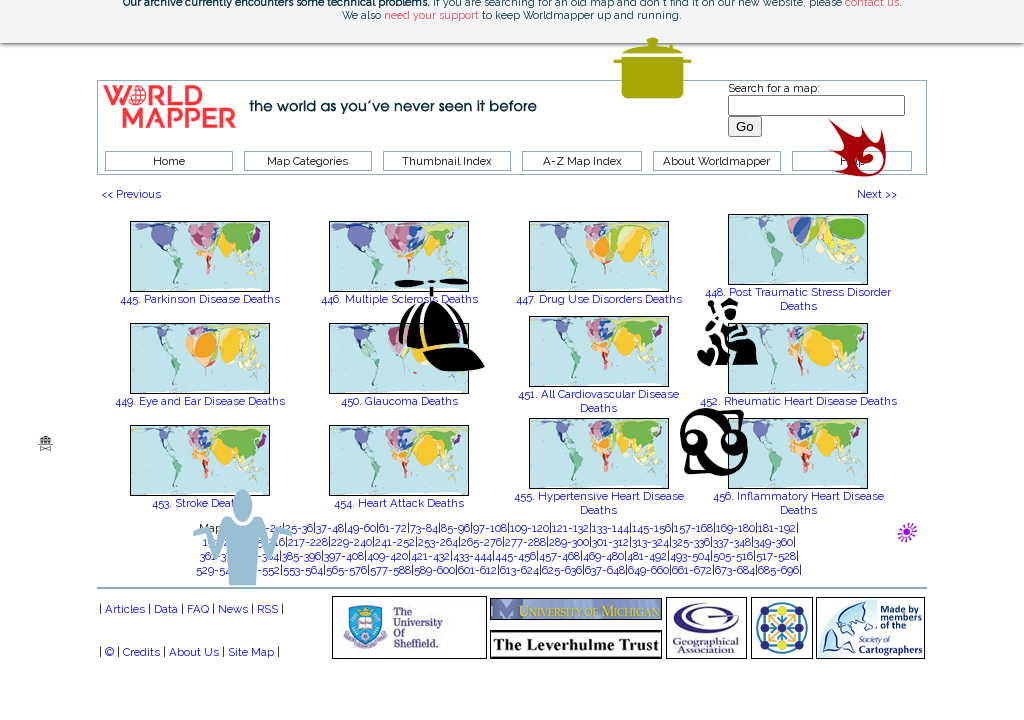 This screenshot has width=1024, height=720. I want to click on sync or synchronization in progress, so click(714, 442).